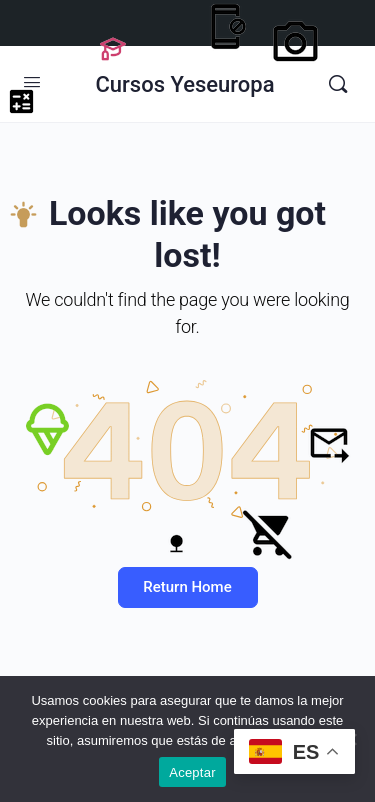 Image resolution: width=375 pixels, height=802 pixels. Describe the element at coordinates (23, 214) in the screenshot. I see `access tips or suggestions` at that location.